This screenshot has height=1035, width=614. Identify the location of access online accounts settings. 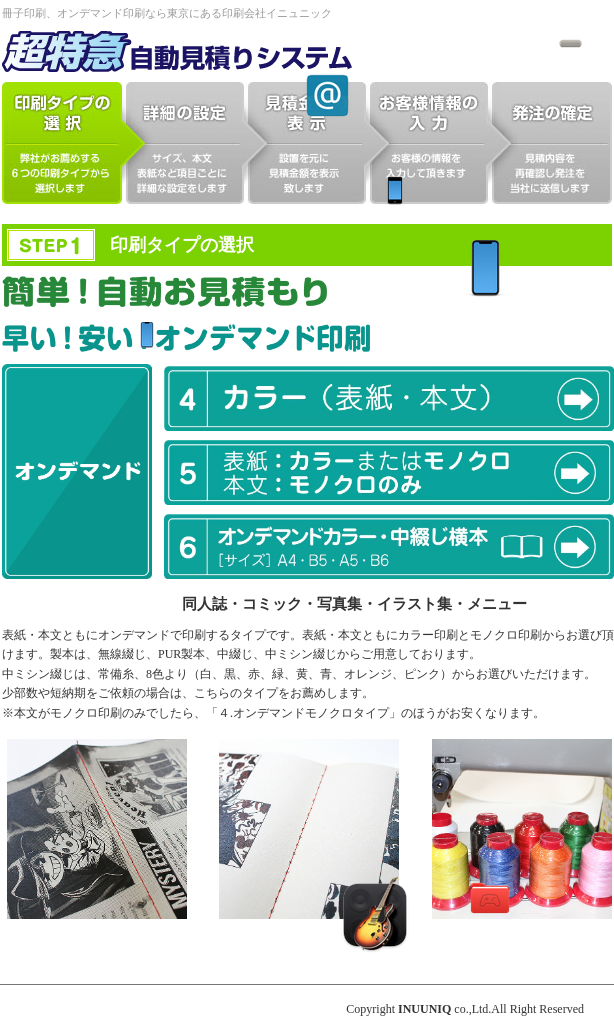
(327, 95).